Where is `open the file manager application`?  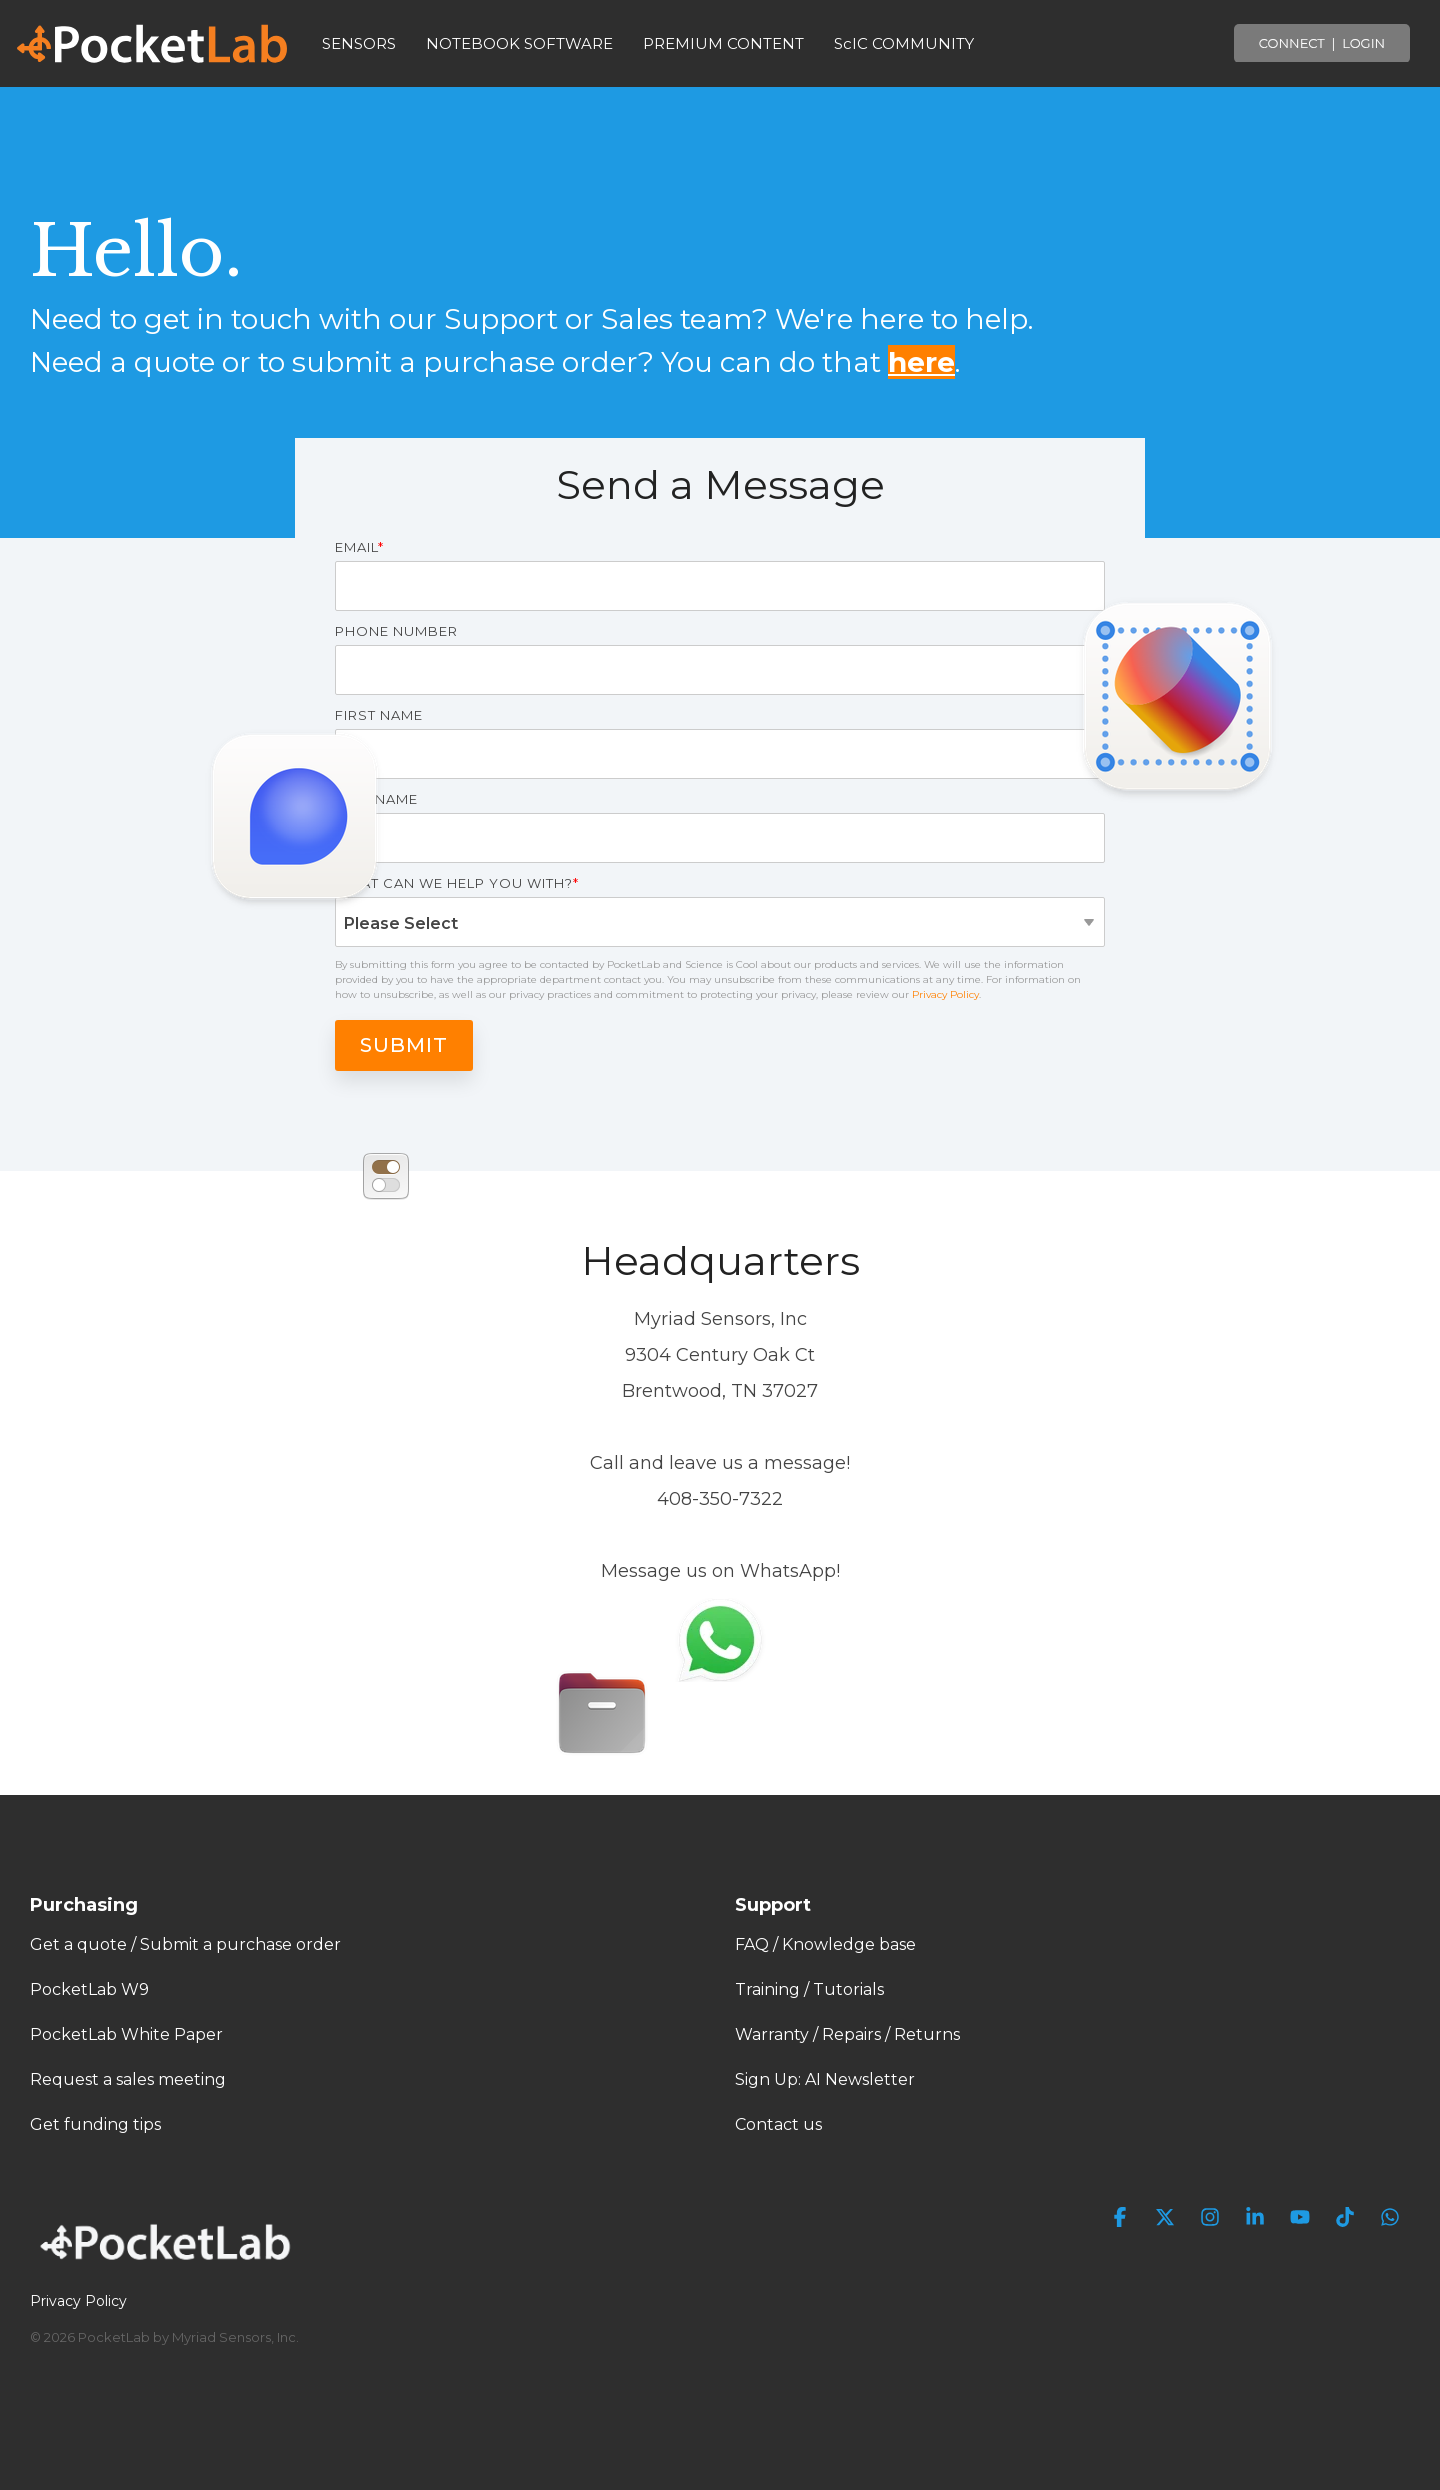
open the file manager application is located at coordinates (602, 1713).